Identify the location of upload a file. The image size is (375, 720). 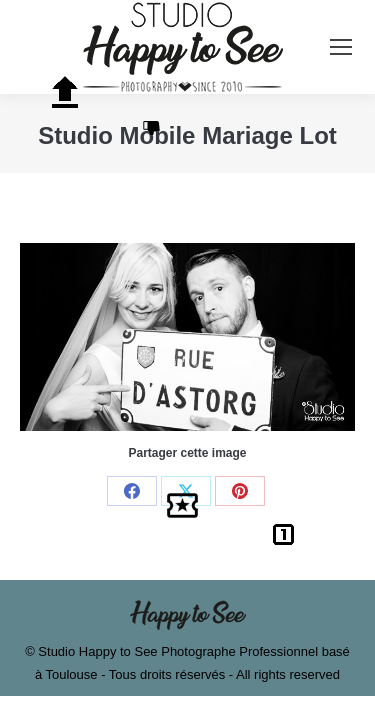
(65, 93).